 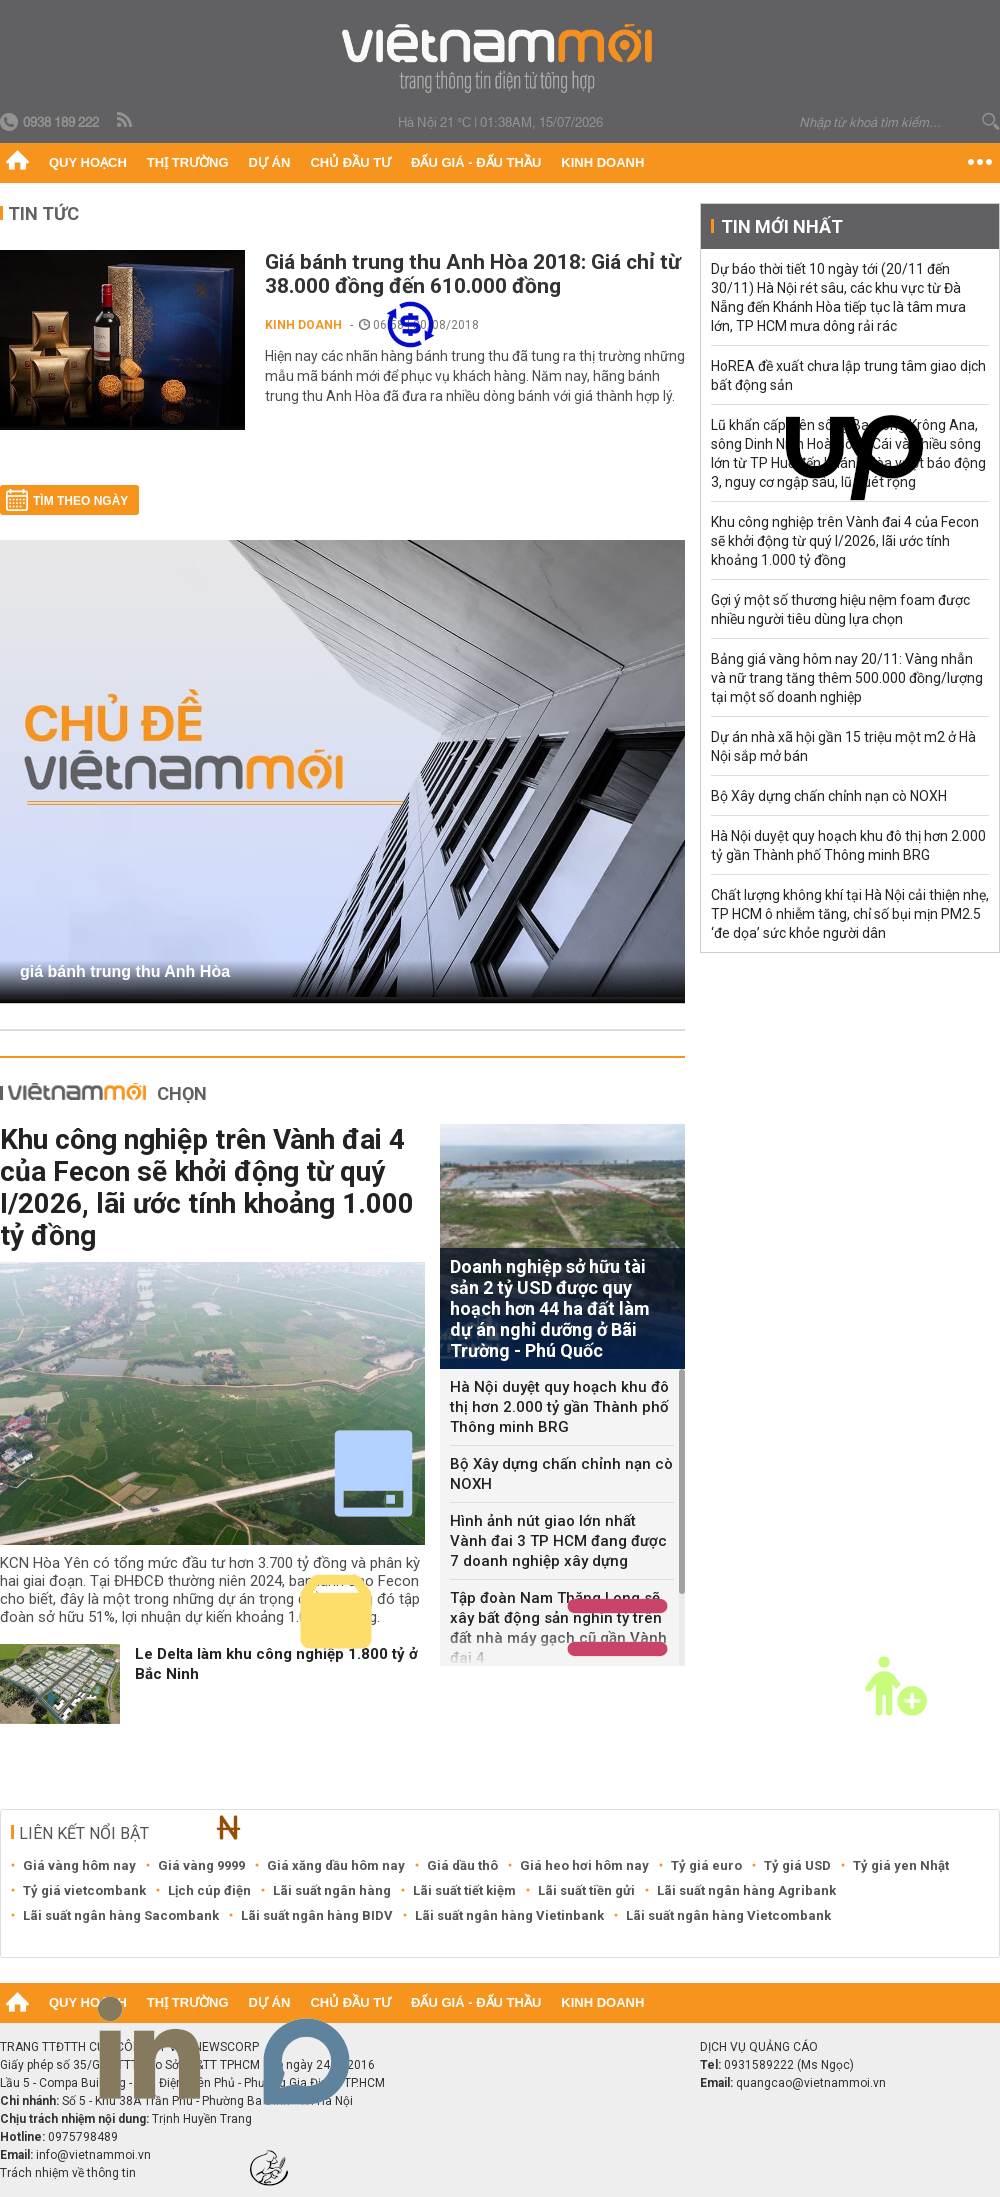 I want to click on access storage or hard drive settings, so click(x=373, y=1473).